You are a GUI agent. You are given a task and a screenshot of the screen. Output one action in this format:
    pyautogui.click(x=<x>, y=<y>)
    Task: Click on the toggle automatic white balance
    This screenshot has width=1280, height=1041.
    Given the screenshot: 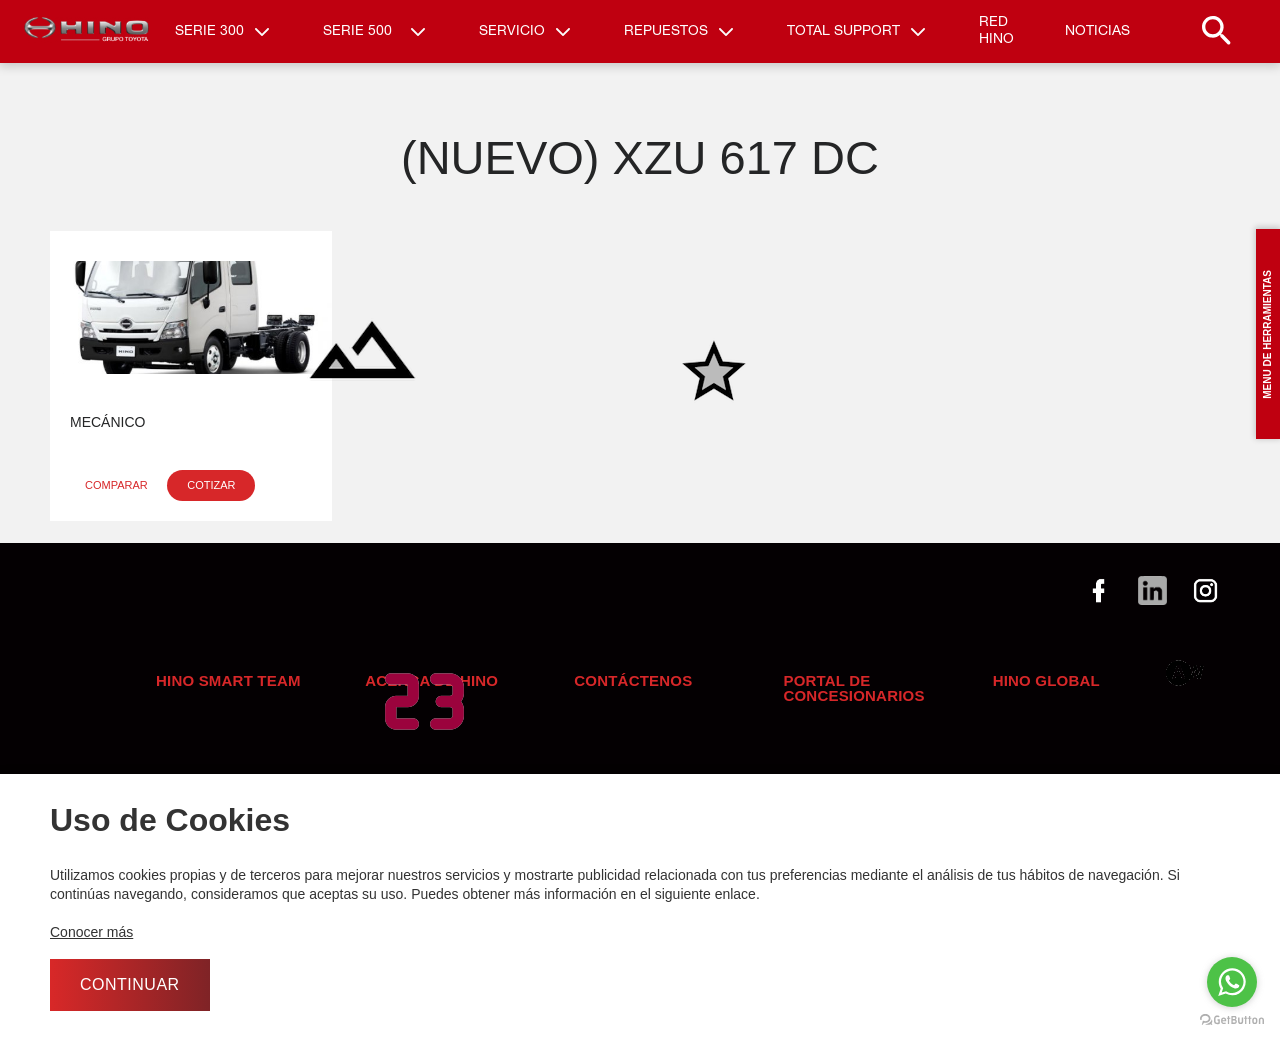 What is the action you would take?
    pyautogui.click(x=1185, y=673)
    